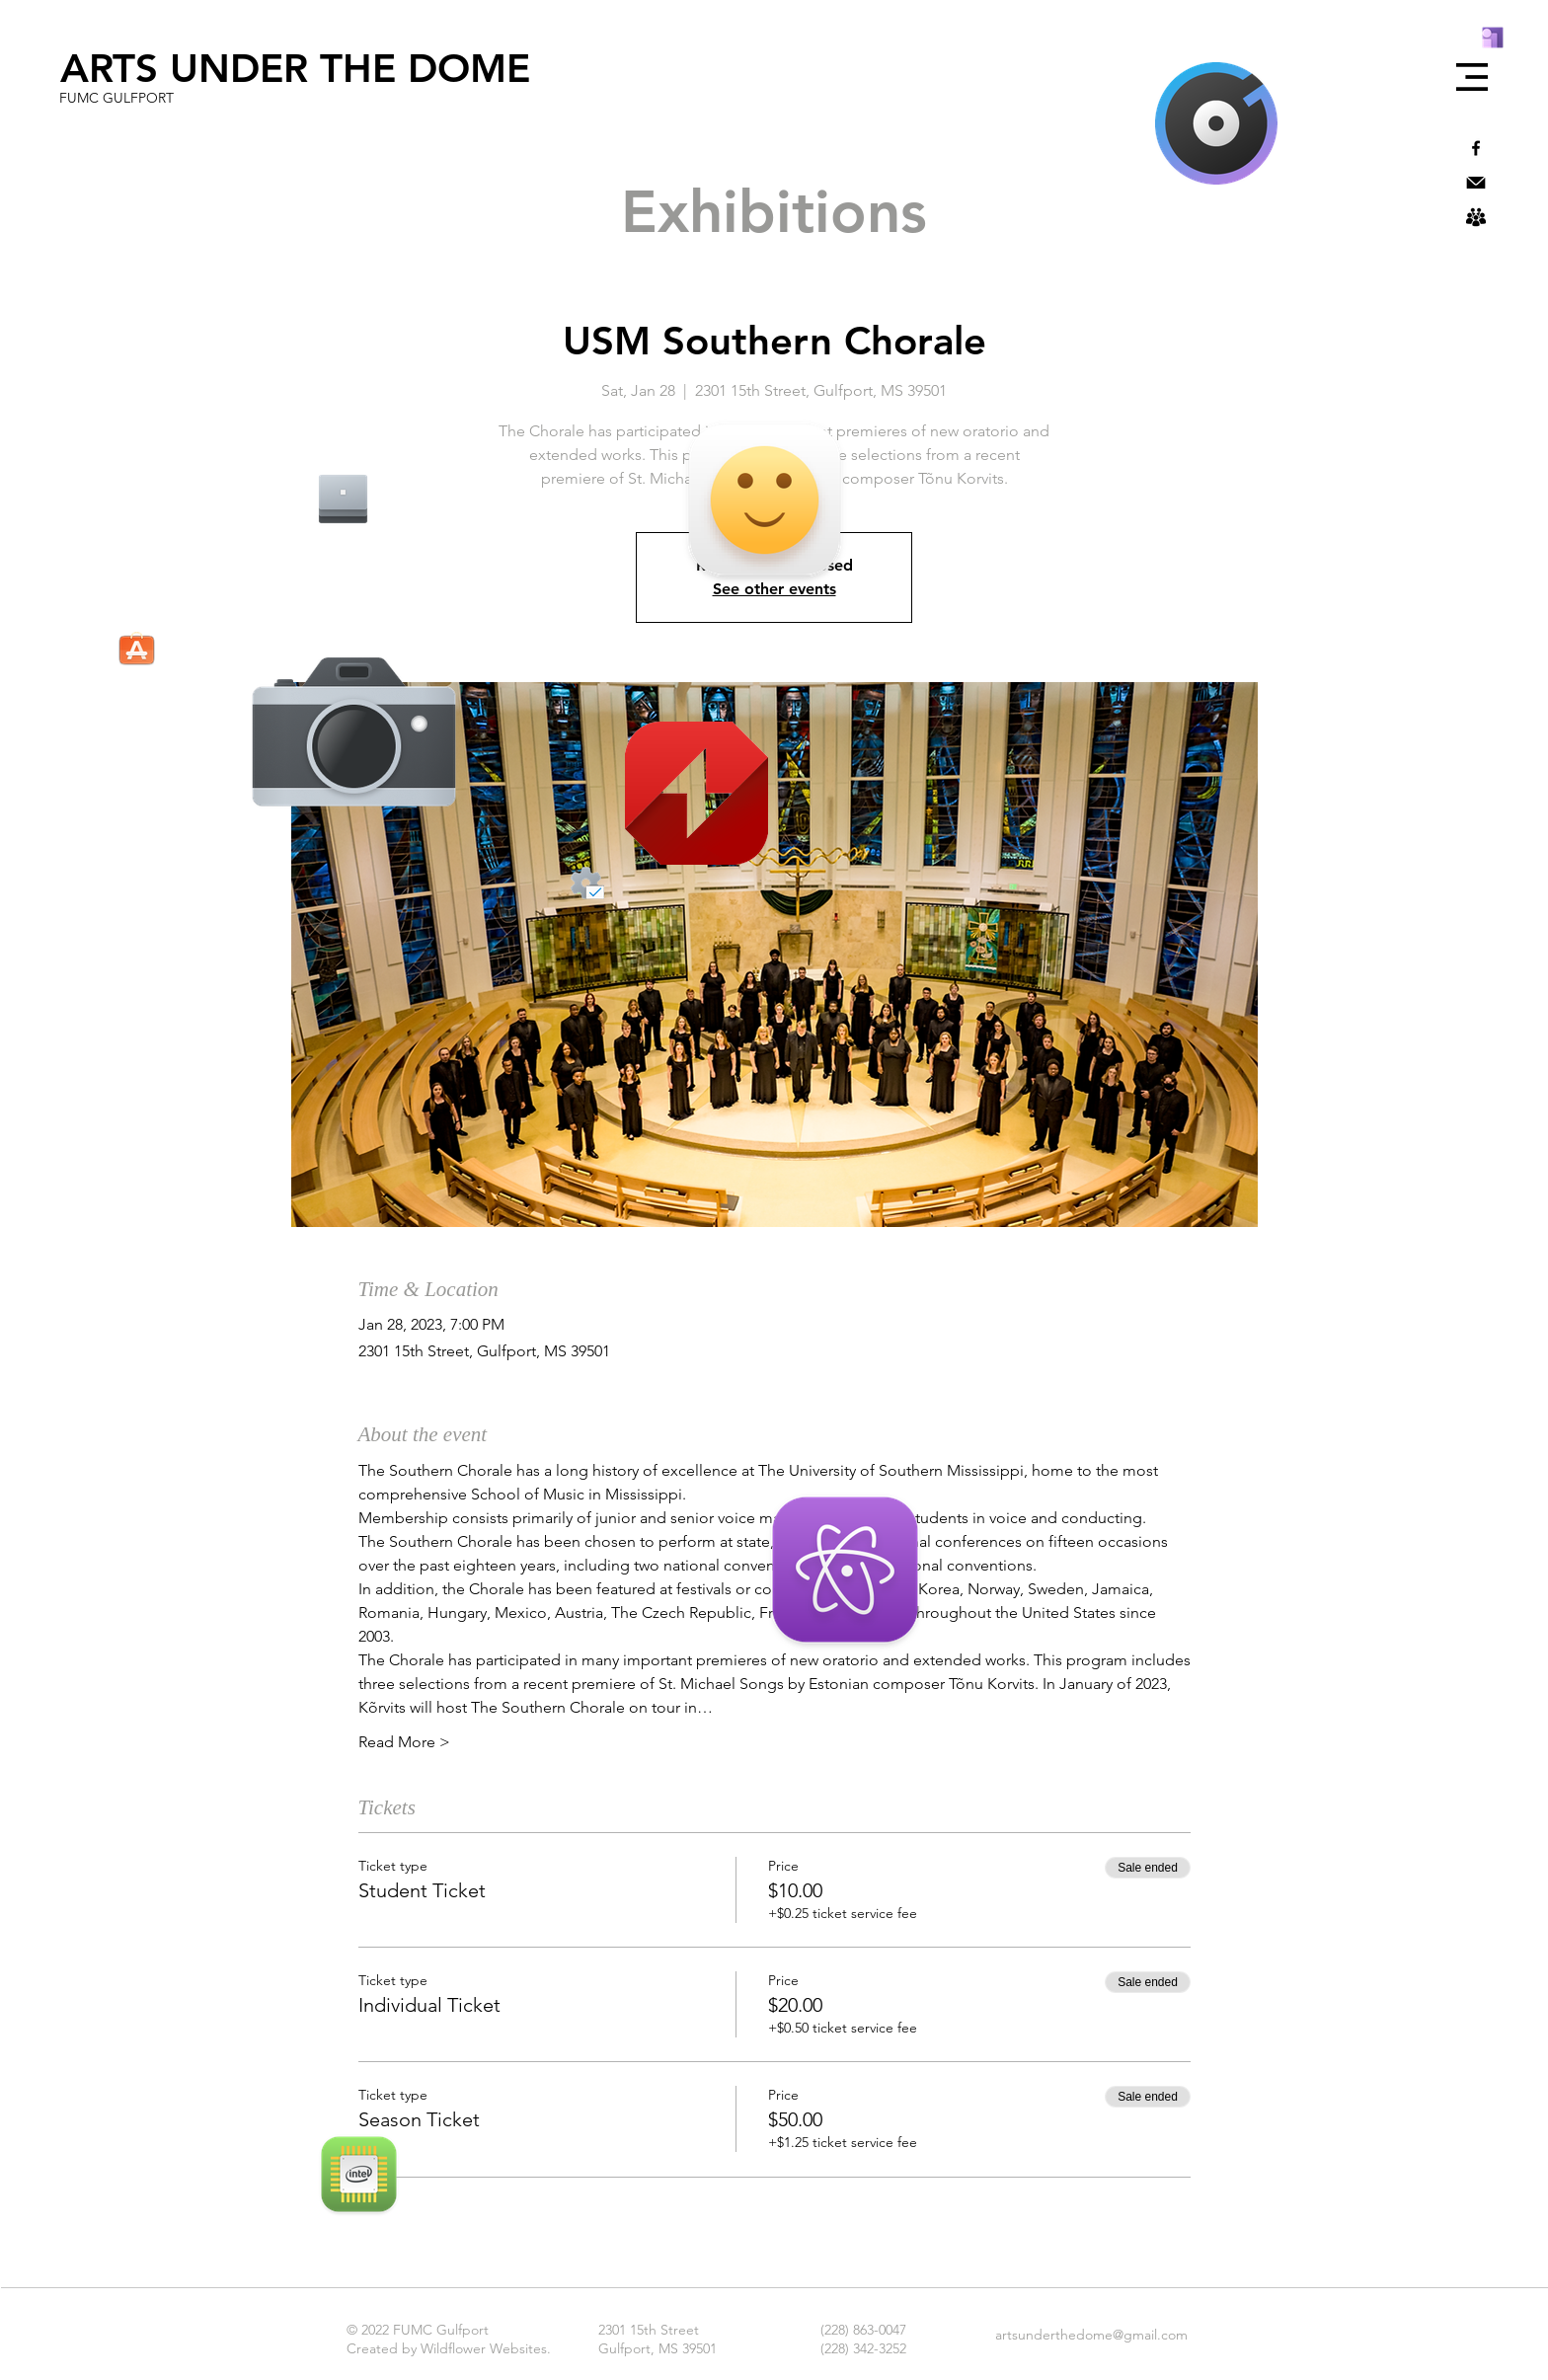 This screenshot has height=2380, width=1548. What do you see at coordinates (136, 650) in the screenshot?
I see `open the Ubuntu Software Center` at bounding box center [136, 650].